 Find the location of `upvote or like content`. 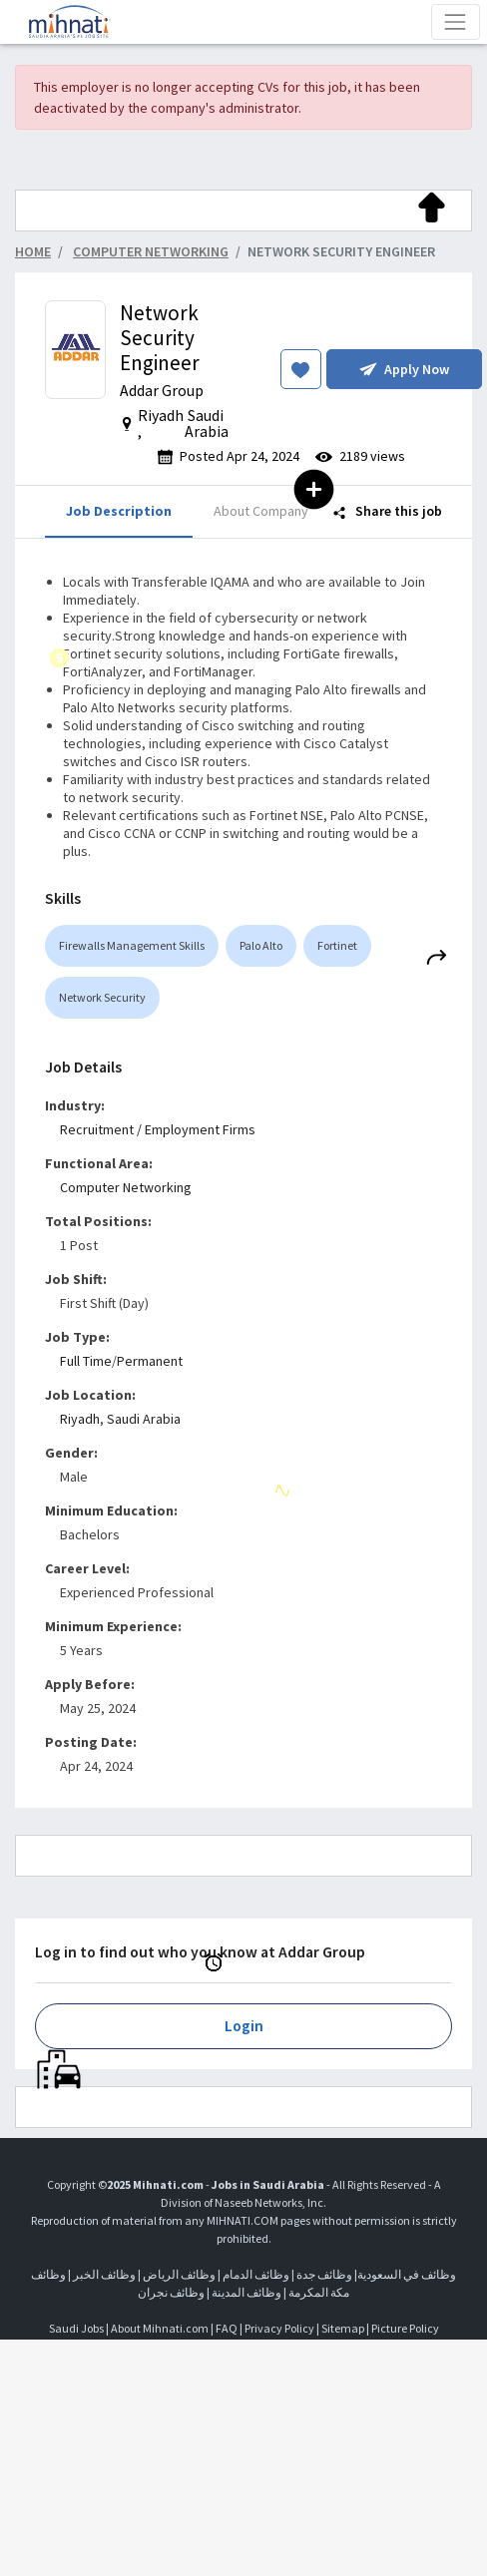

upvote or like content is located at coordinates (431, 207).